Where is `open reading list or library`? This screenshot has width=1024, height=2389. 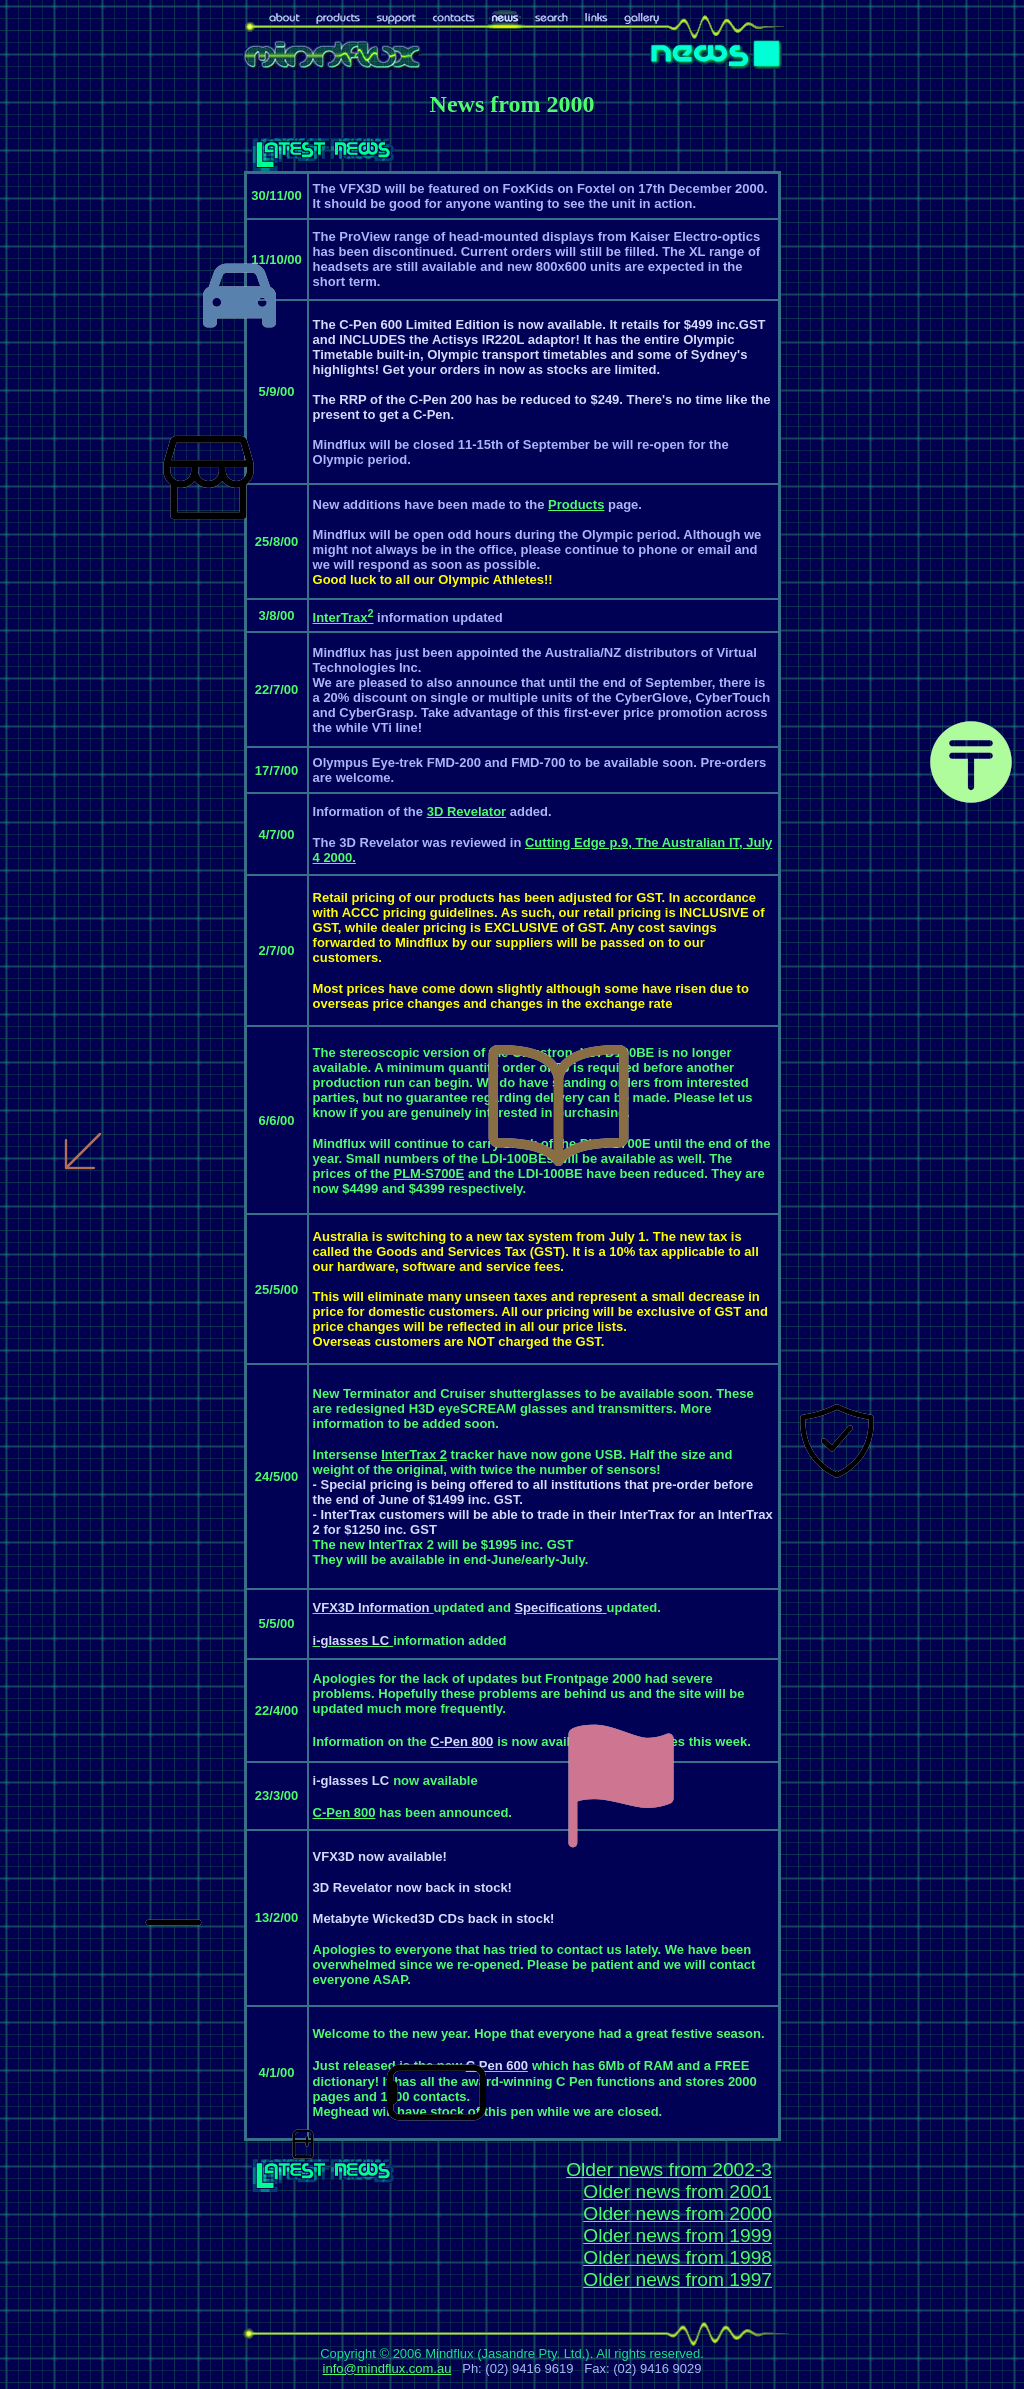
open reading list or library is located at coordinates (558, 1105).